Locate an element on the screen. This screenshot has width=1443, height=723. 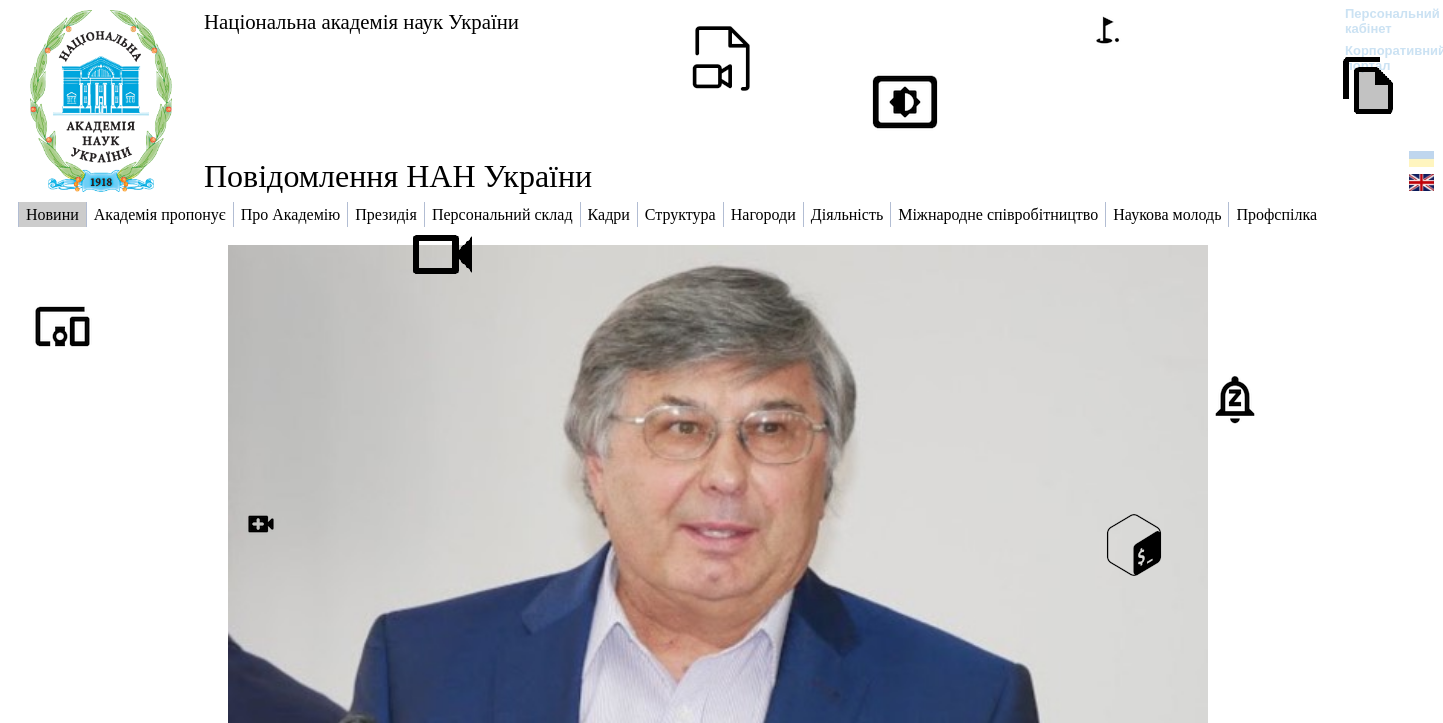
copy file to clipboard is located at coordinates (1369, 85).